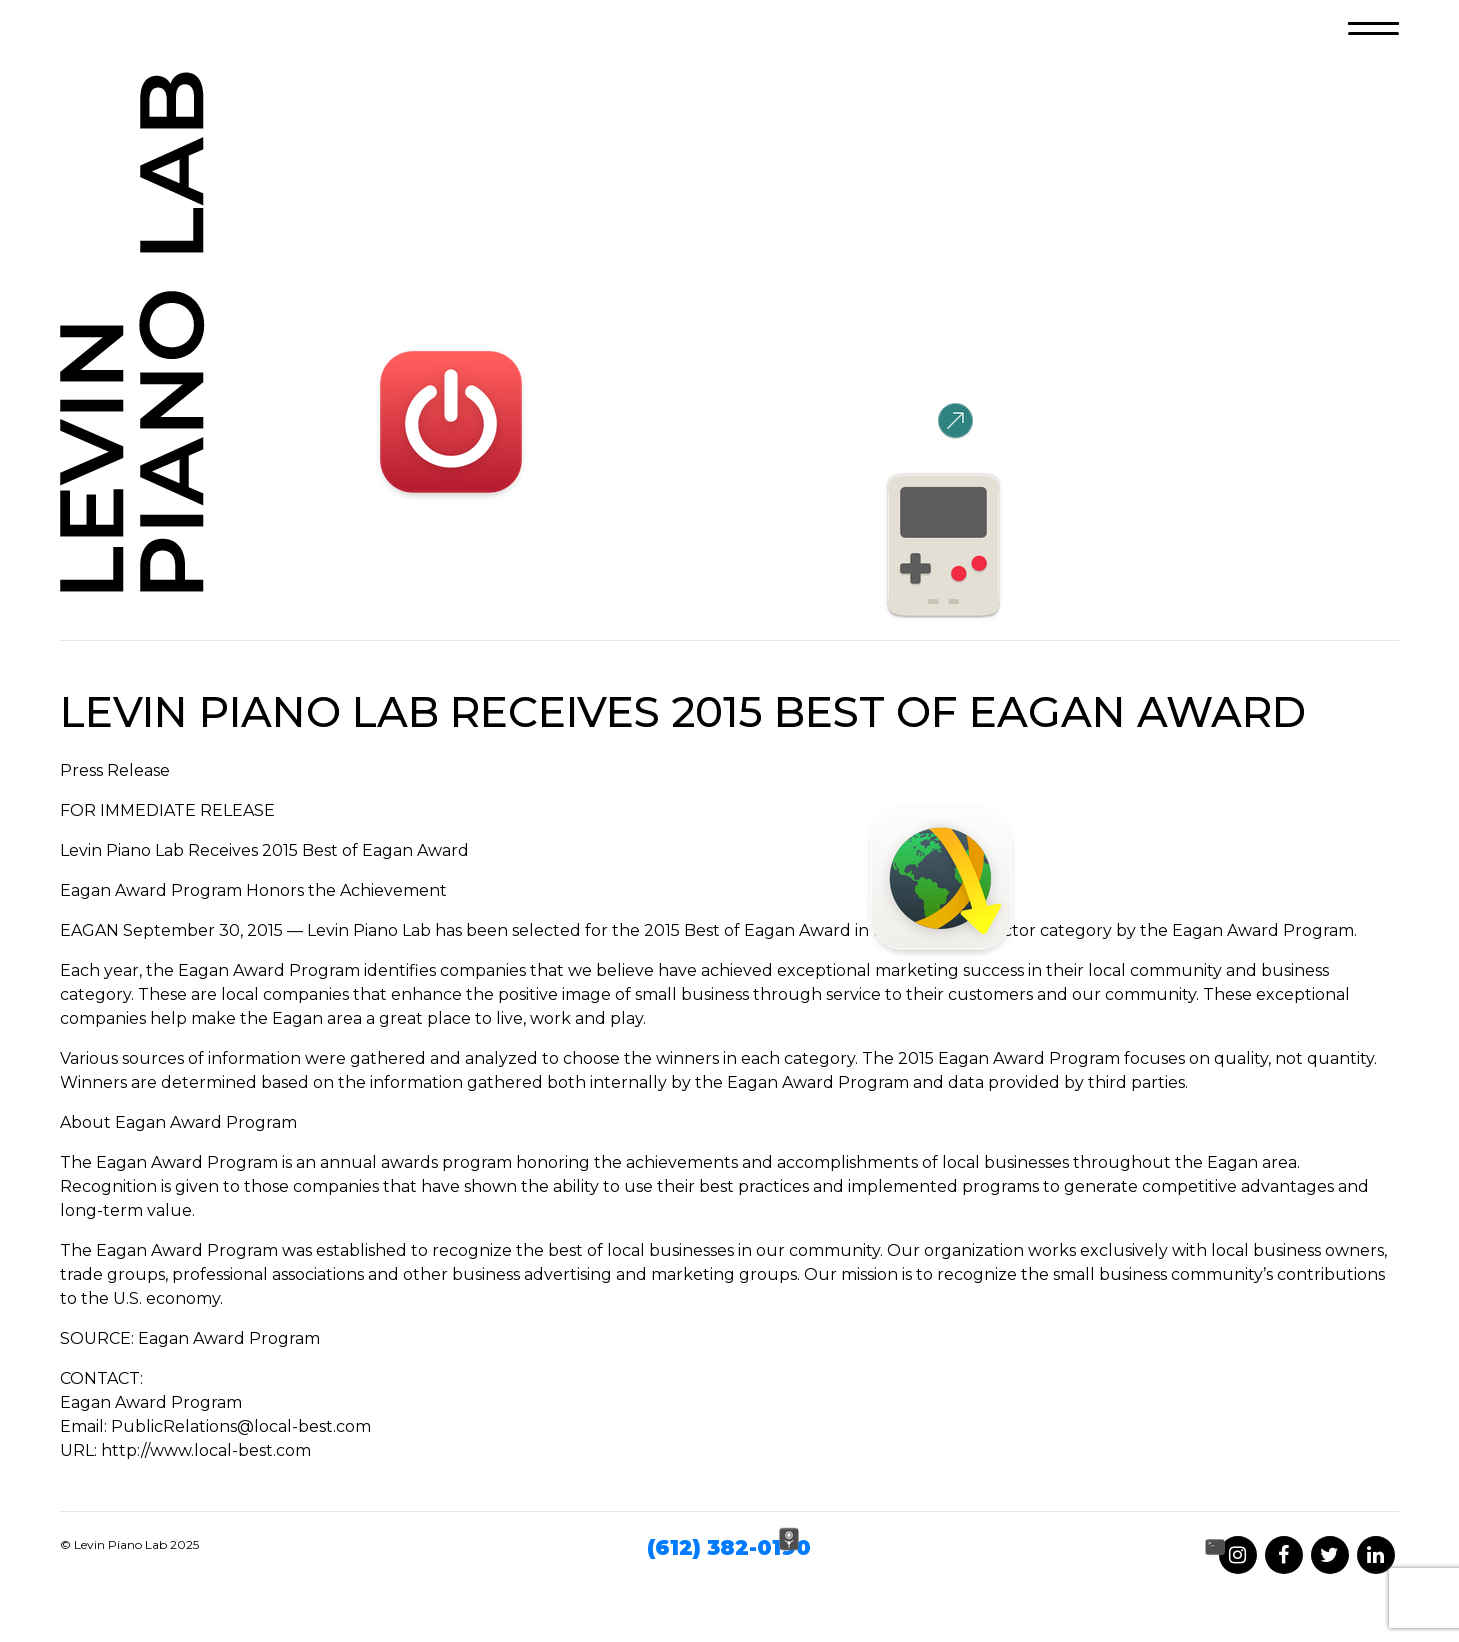 This screenshot has width=1459, height=1642. Describe the element at coordinates (451, 422) in the screenshot. I see `shut down or power off the device` at that location.